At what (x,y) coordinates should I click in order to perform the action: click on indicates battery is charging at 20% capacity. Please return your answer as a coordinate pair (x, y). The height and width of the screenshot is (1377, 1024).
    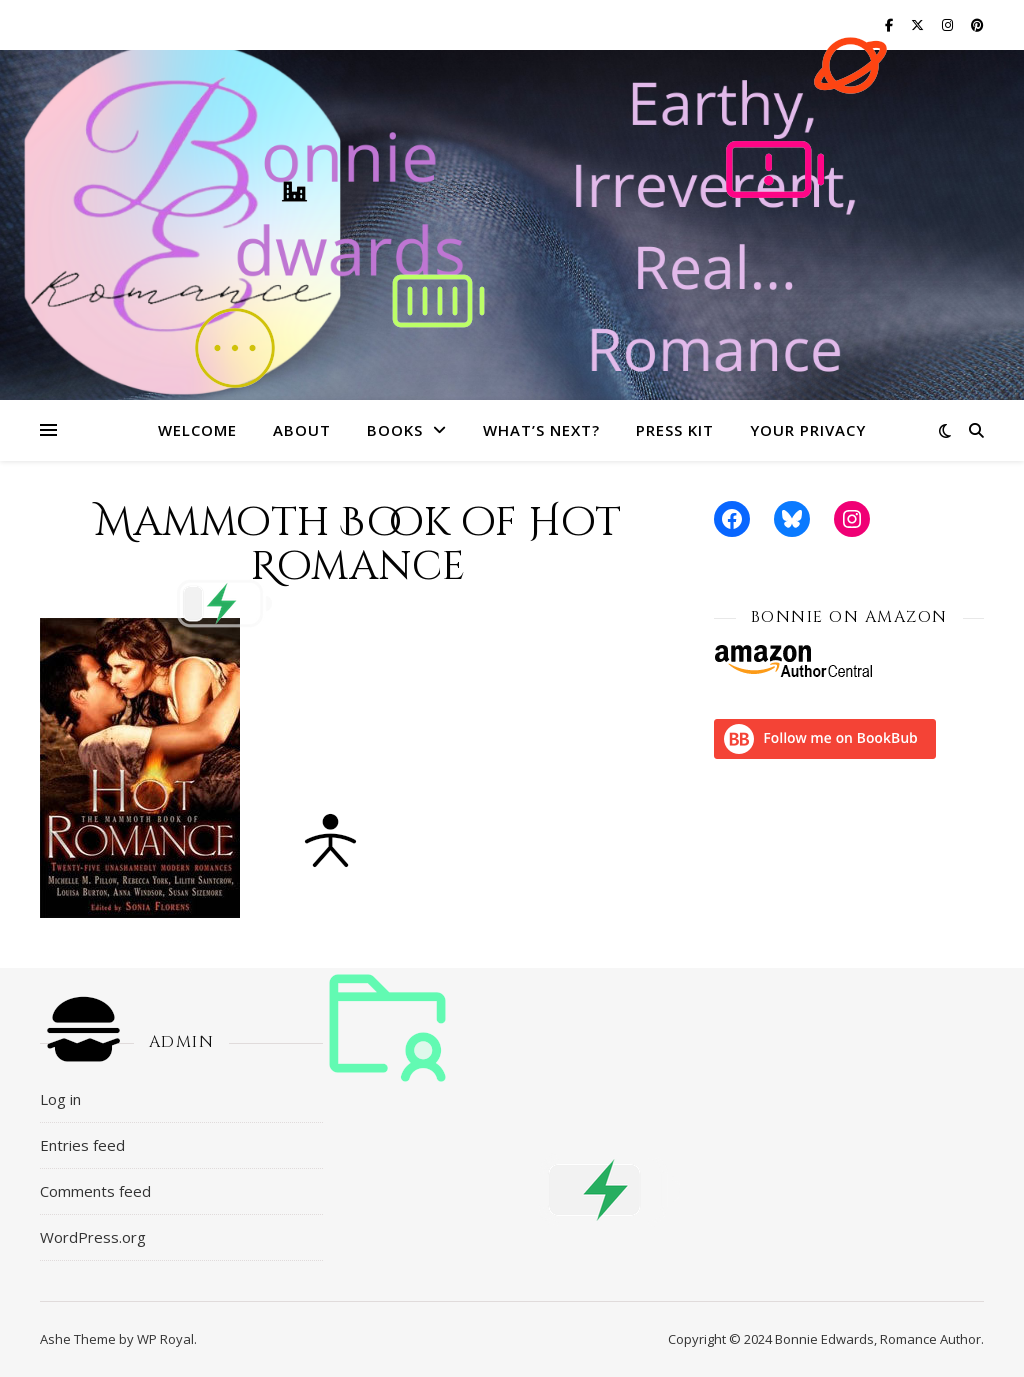
    Looking at the image, I should click on (224, 603).